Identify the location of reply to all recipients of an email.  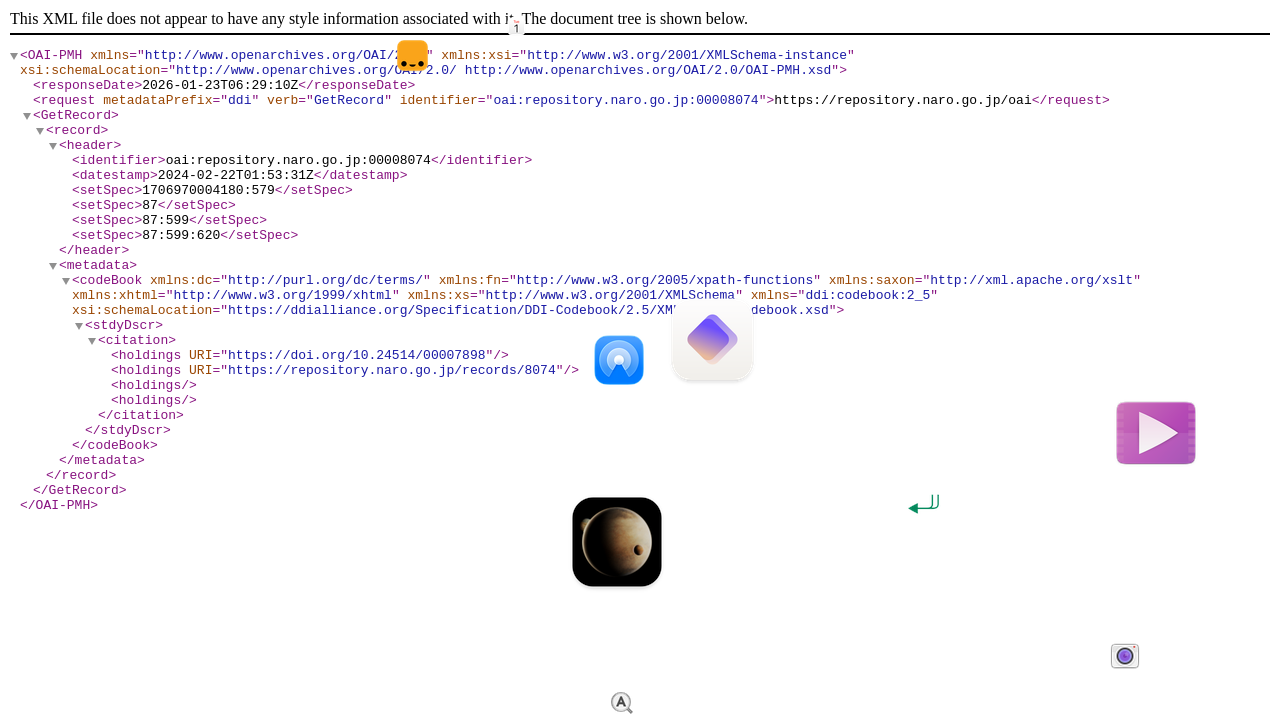
(923, 504).